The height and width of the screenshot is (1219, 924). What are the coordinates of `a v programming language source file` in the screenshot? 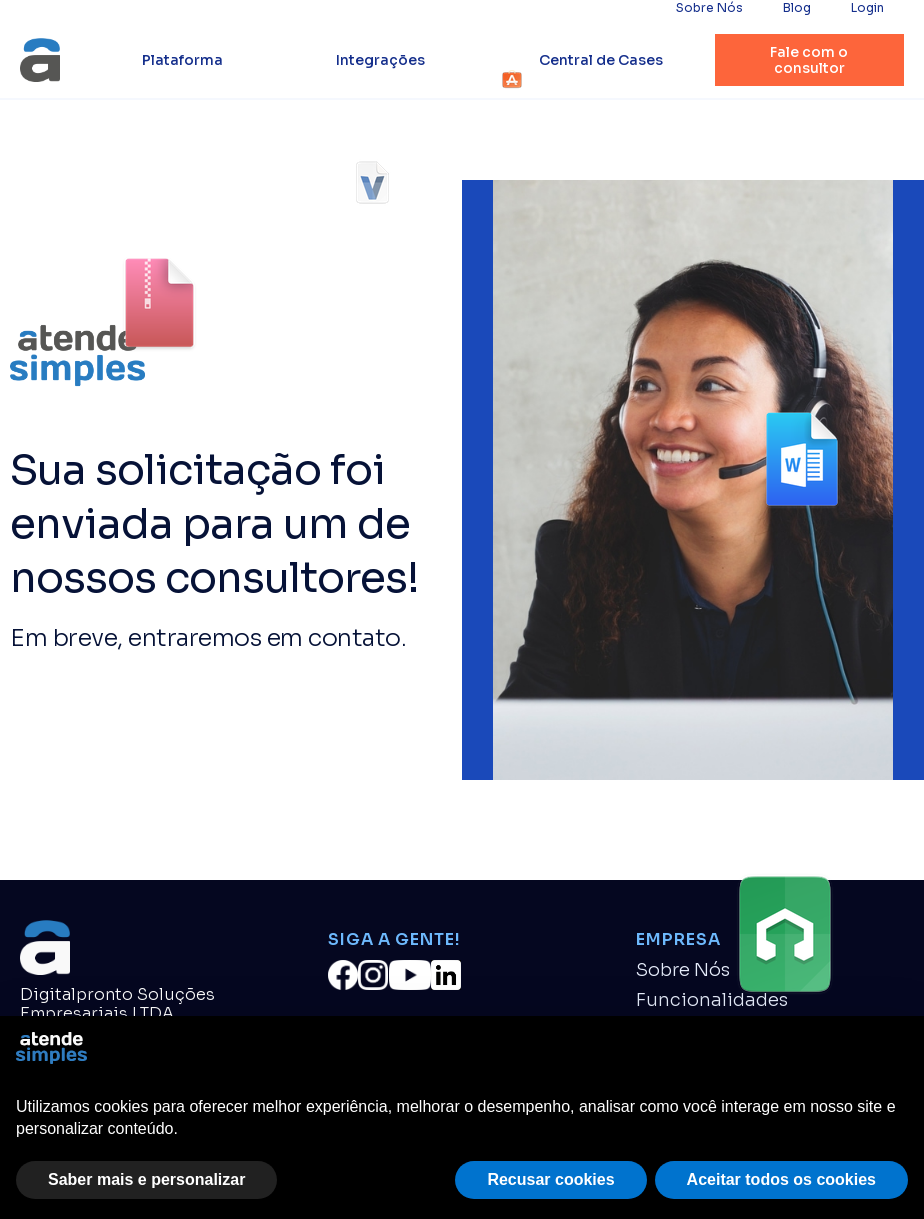 It's located at (372, 182).